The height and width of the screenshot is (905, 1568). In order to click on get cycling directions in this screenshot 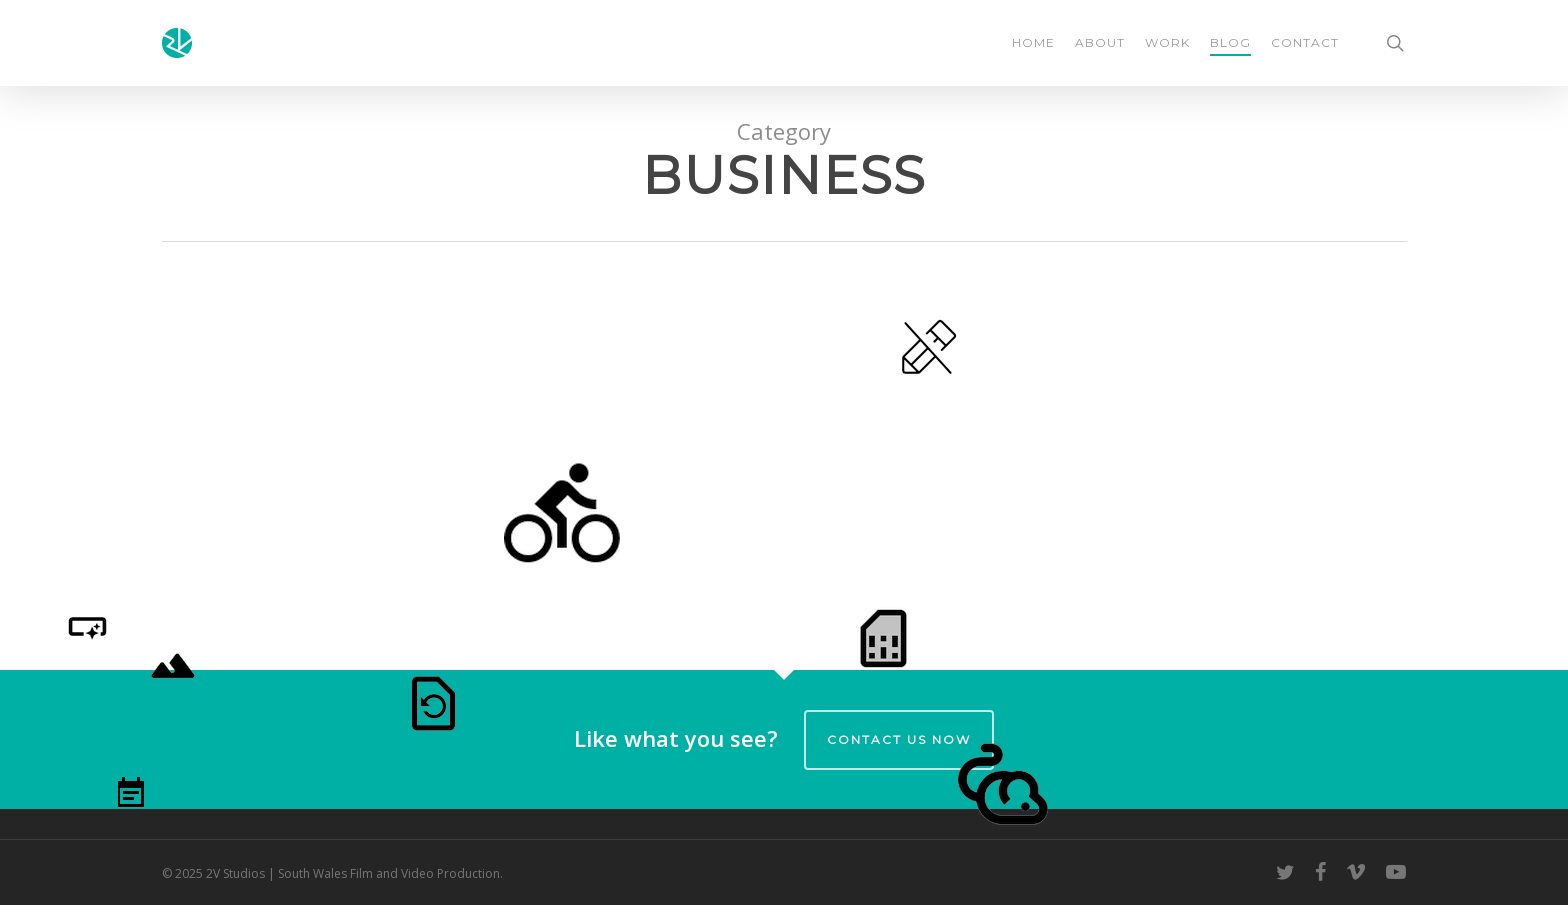, I will do `click(562, 514)`.